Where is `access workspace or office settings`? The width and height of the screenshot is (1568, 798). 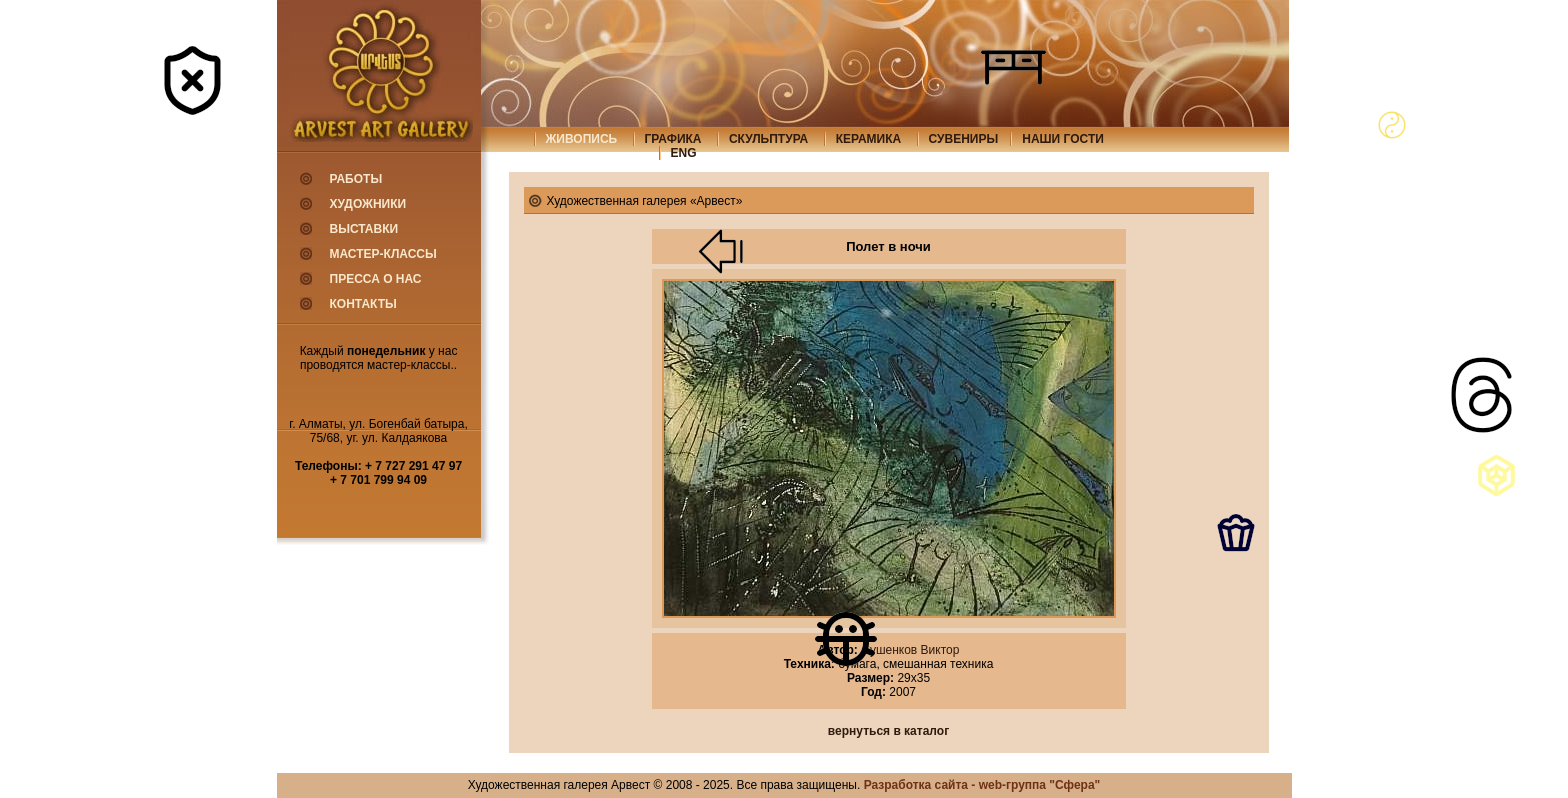 access workspace or office settings is located at coordinates (1013, 66).